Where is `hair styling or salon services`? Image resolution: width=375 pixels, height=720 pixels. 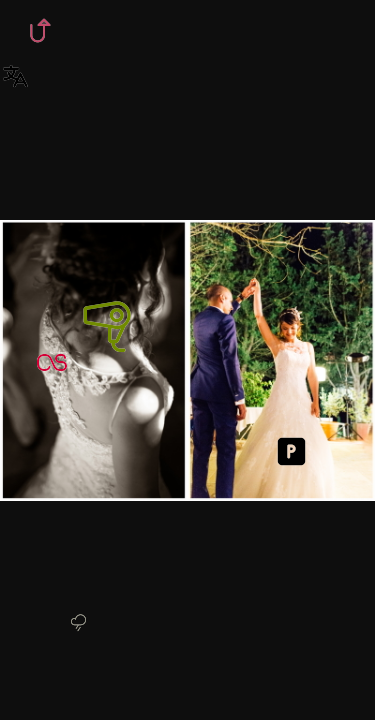 hair styling or salon services is located at coordinates (108, 324).